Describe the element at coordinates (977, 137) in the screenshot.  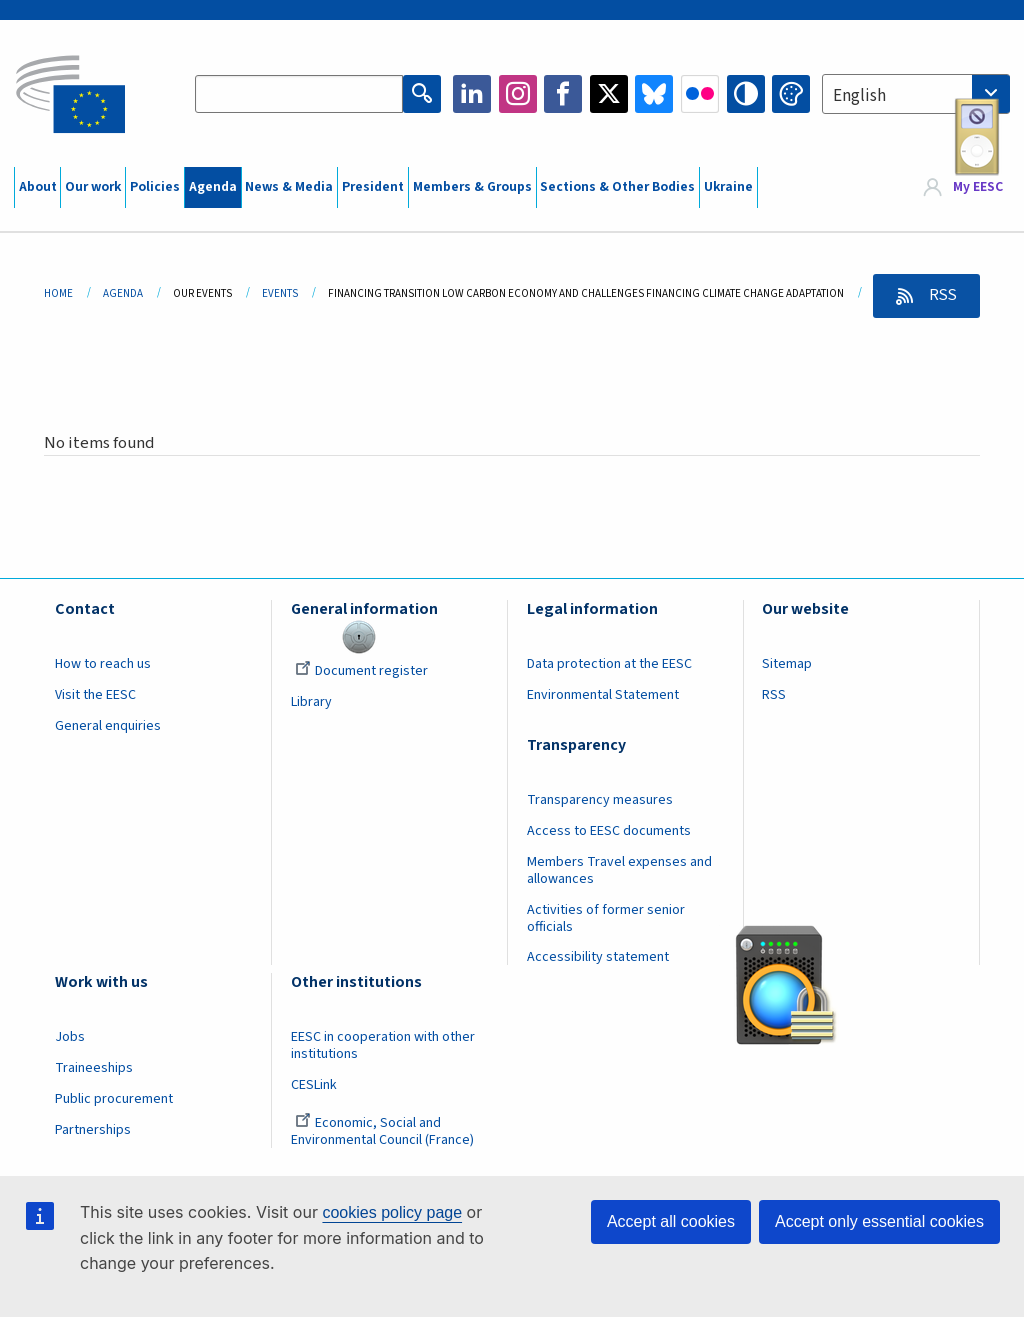
I see `iPod mini device in gold color` at that location.